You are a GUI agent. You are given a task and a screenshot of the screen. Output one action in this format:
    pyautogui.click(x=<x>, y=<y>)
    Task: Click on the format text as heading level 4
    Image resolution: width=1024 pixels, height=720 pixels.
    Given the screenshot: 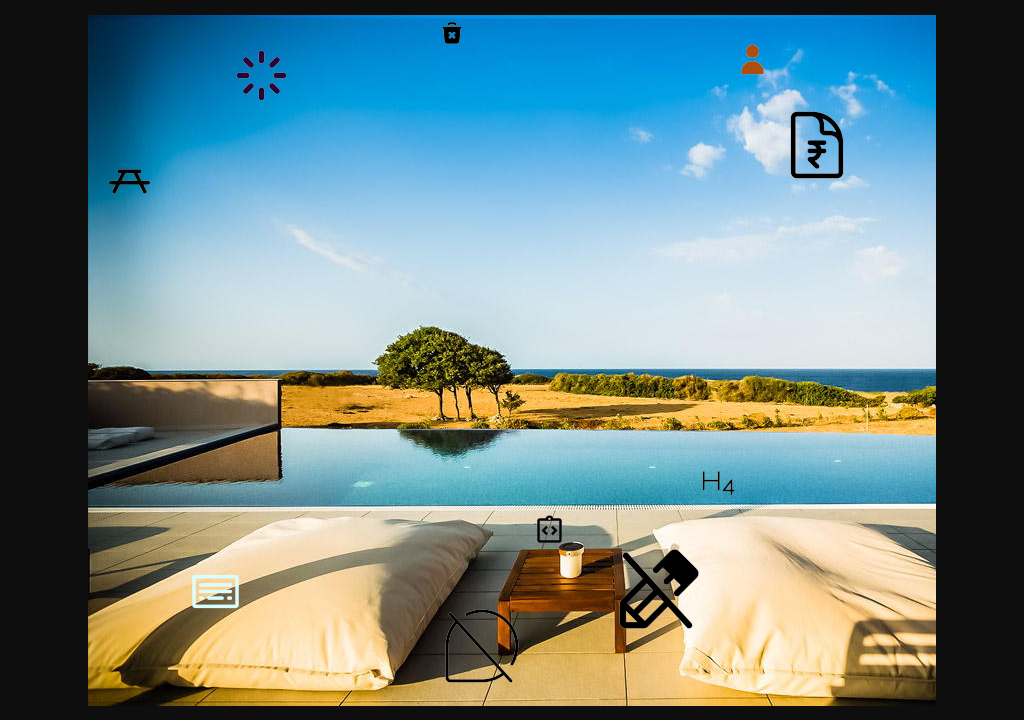 What is the action you would take?
    pyautogui.click(x=716, y=482)
    